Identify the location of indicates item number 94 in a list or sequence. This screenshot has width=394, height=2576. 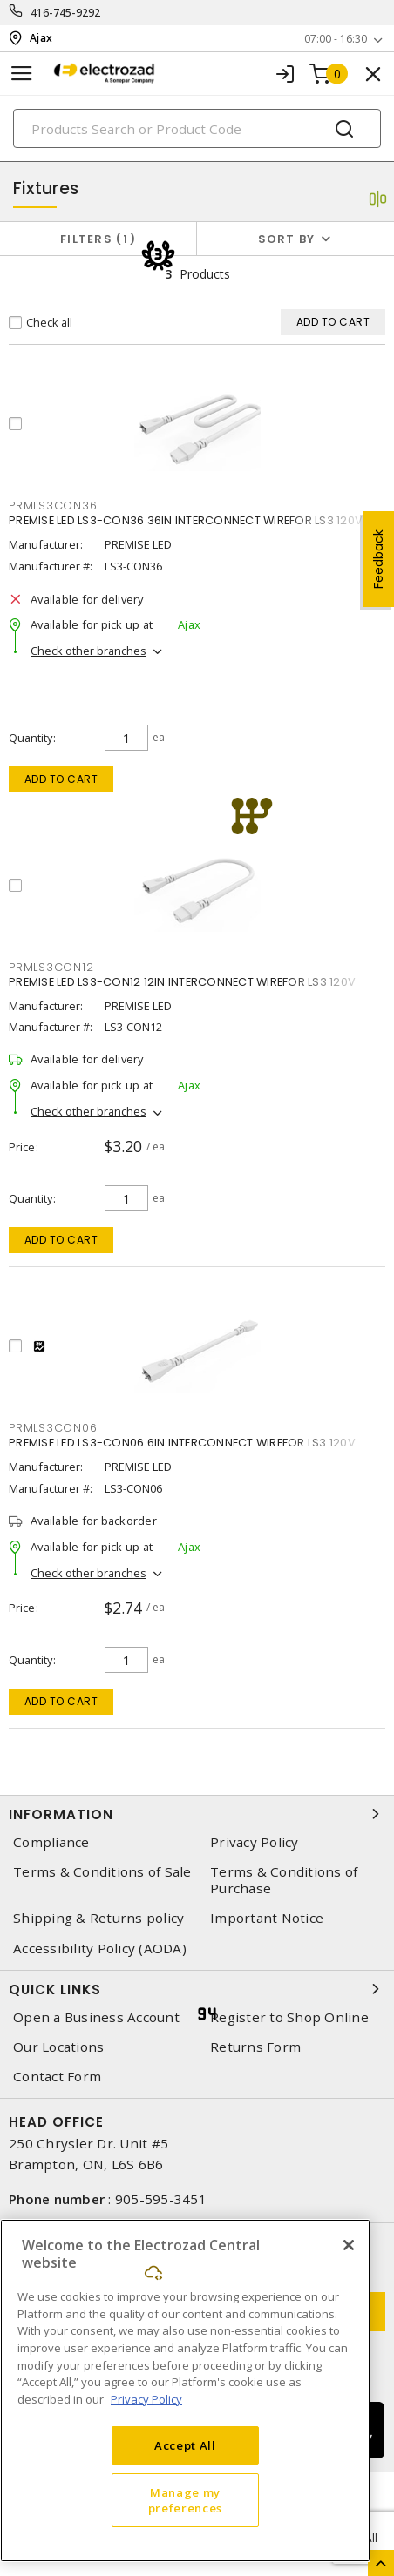
(207, 2013).